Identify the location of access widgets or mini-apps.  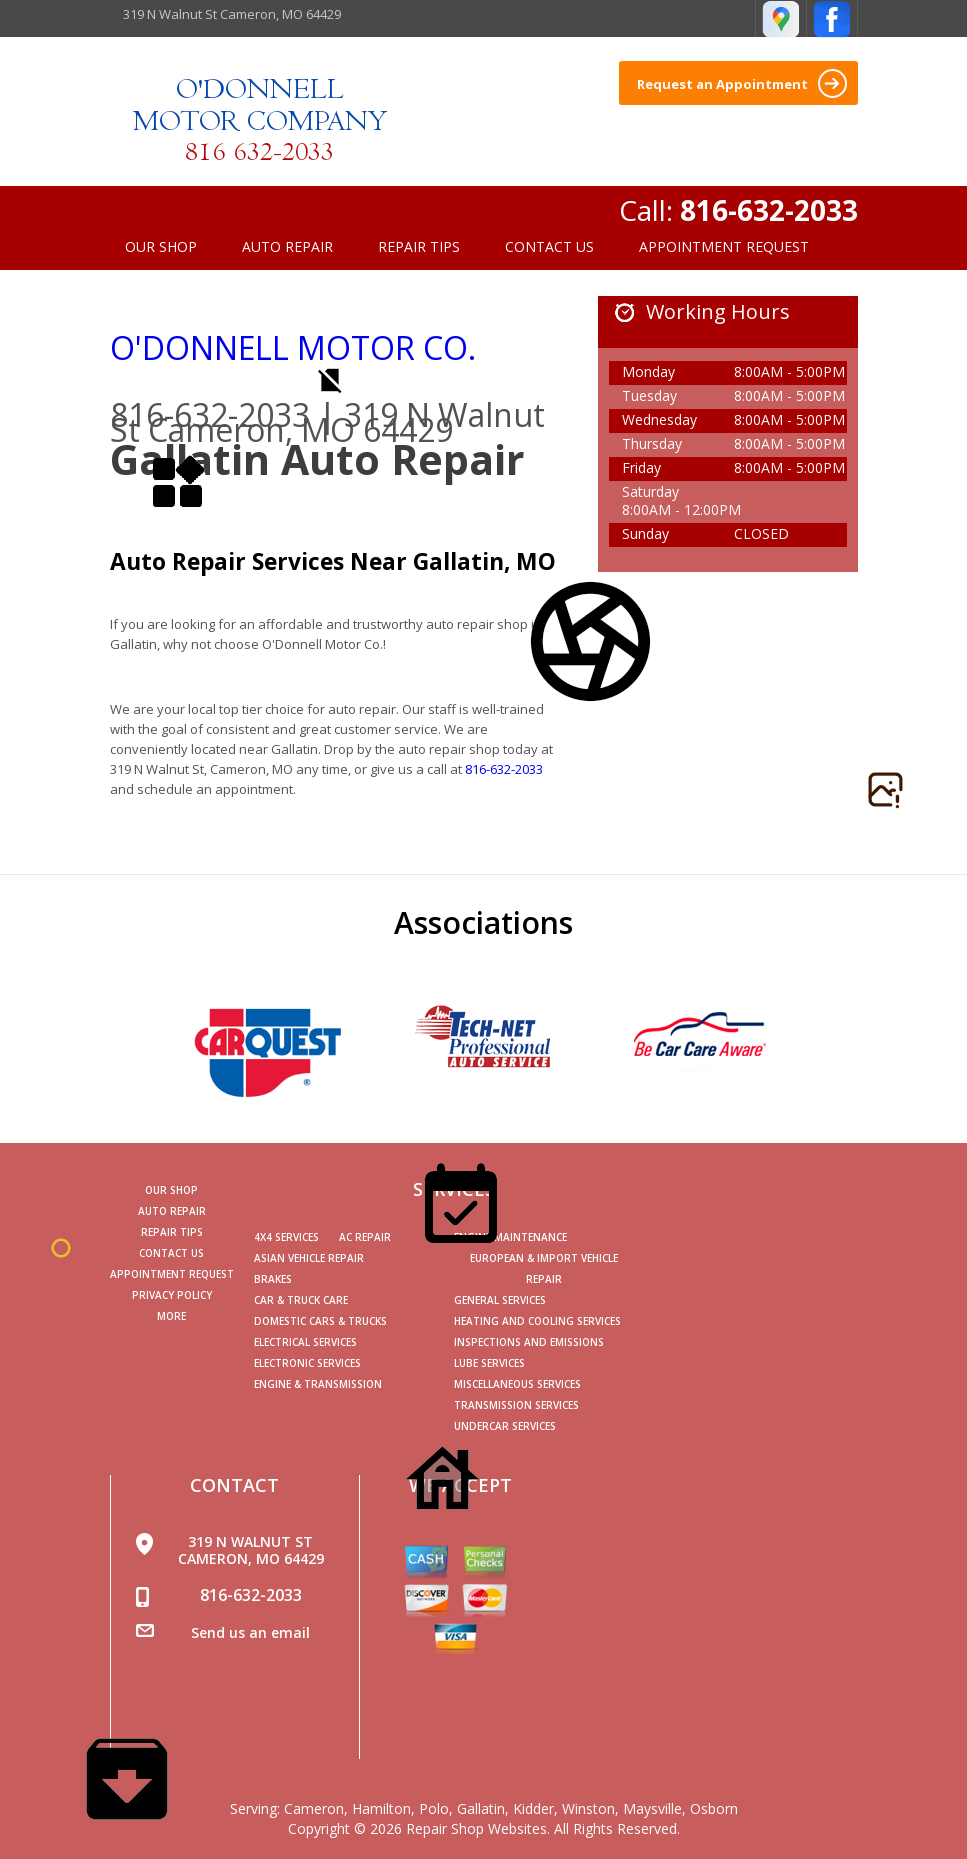
(177, 482).